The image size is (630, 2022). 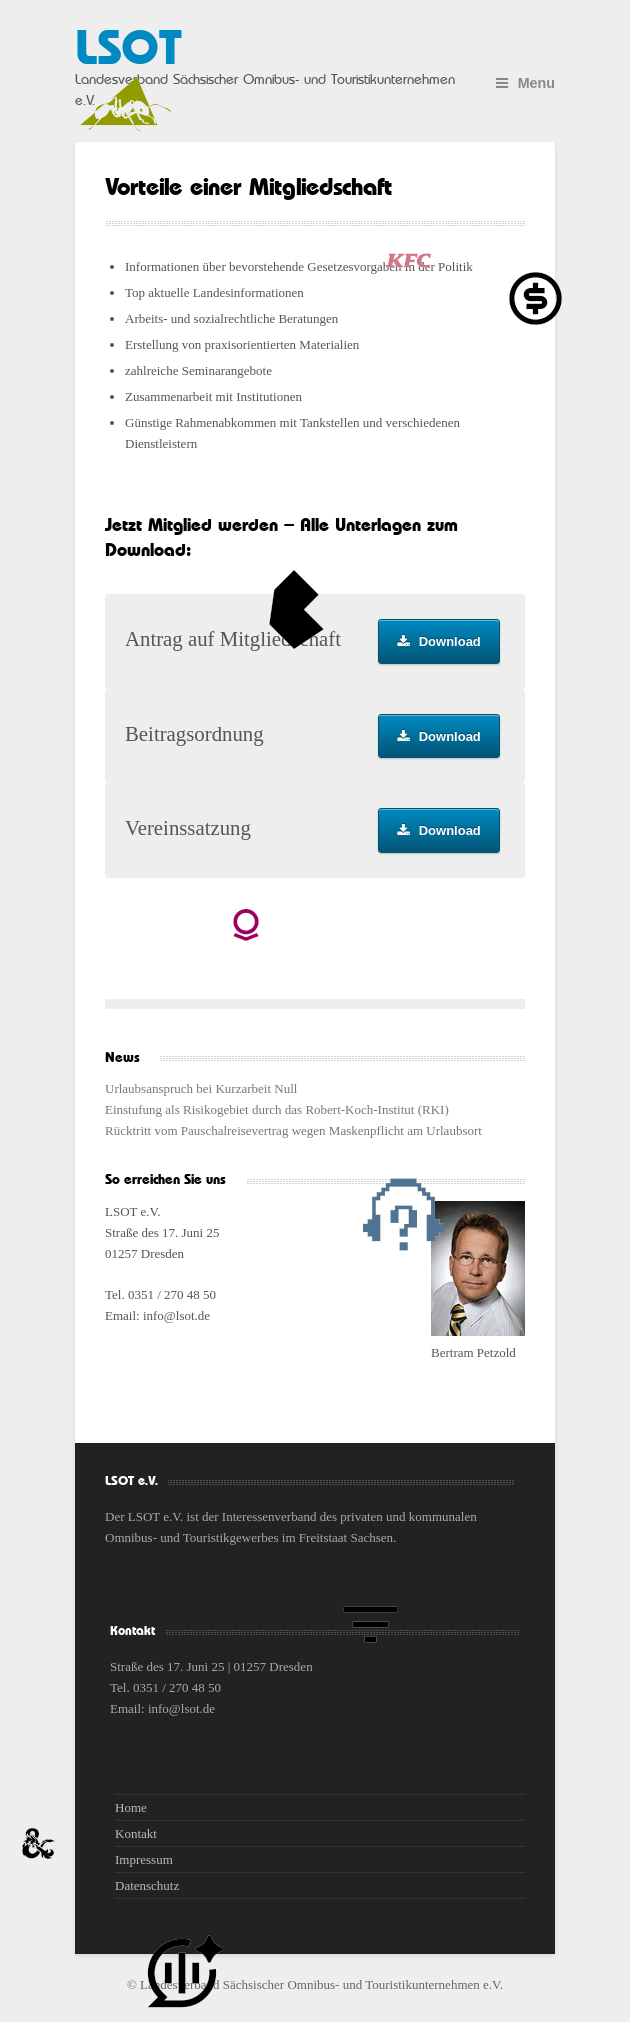 What do you see at coordinates (535, 298) in the screenshot?
I see `view account balance or financial summary` at bounding box center [535, 298].